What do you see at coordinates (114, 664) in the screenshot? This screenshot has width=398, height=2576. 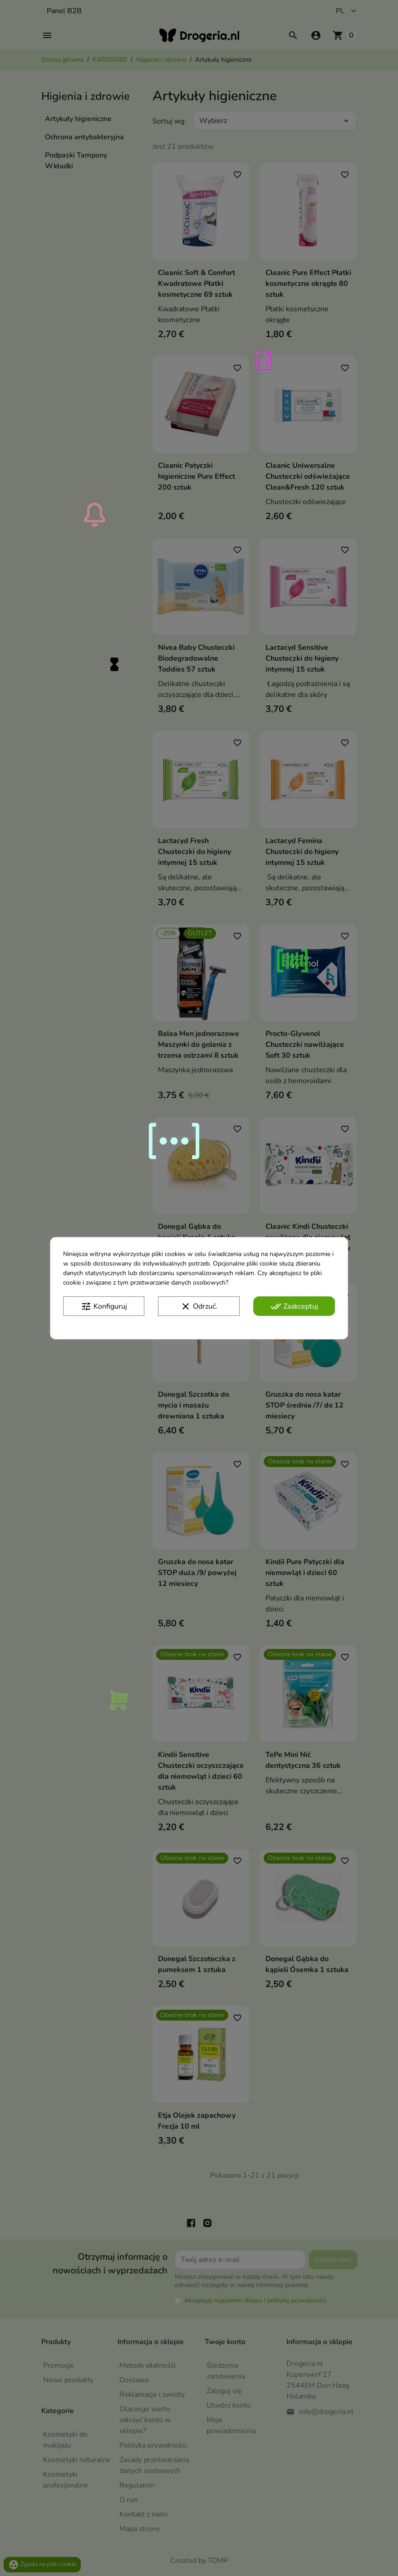 I see `indicates a process is loading or in progress` at bounding box center [114, 664].